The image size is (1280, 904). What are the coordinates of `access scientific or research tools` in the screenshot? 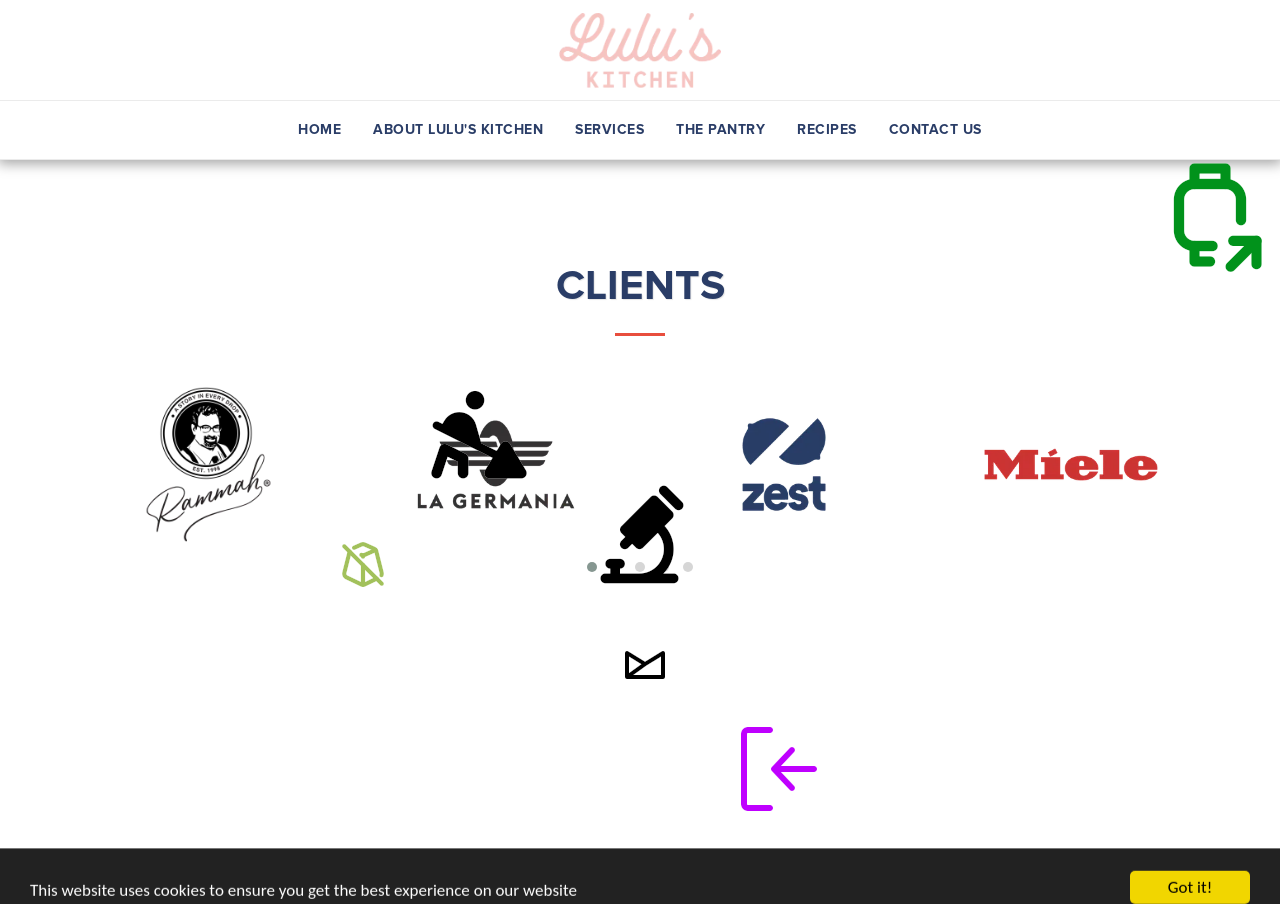 It's located at (639, 534).